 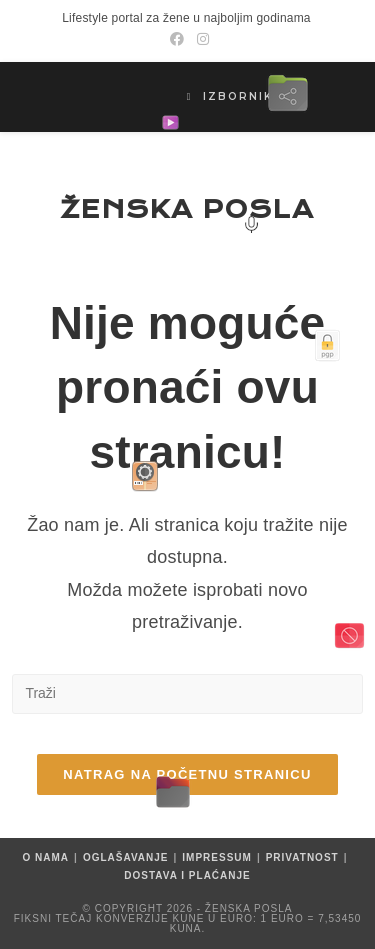 What do you see at coordinates (288, 93) in the screenshot?
I see `open your public shared folder` at bounding box center [288, 93].